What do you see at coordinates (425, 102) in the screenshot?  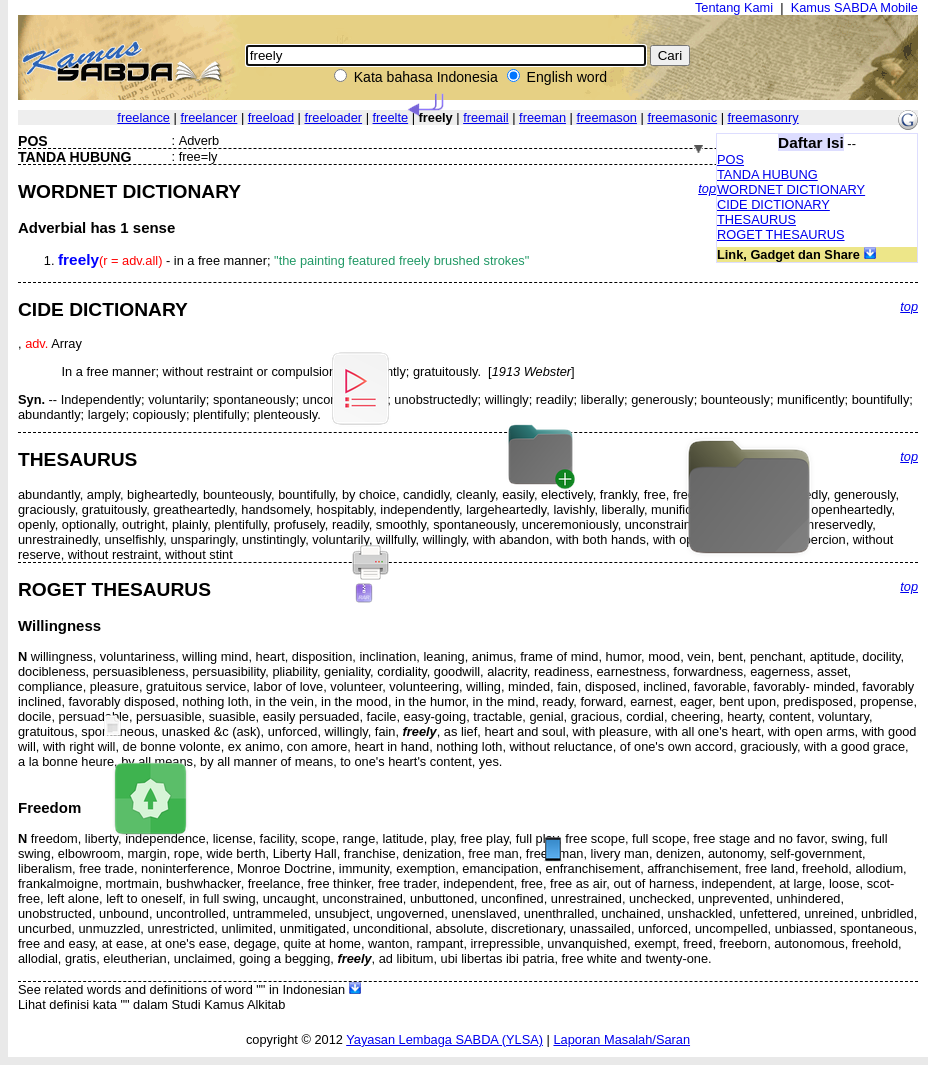 I see `reply to all recipients of an email` at bounding box center [425, 102].